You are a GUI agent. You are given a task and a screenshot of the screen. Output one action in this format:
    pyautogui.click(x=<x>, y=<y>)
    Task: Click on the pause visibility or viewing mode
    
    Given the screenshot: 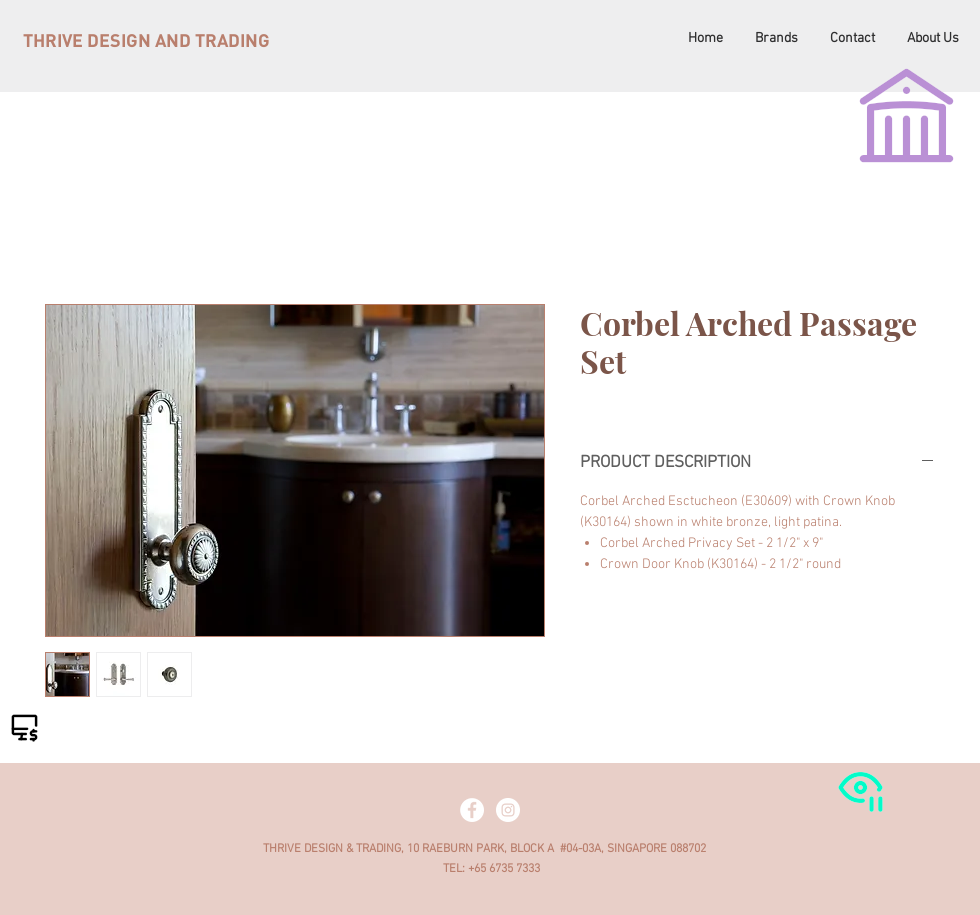 What is the action you would take?
    pyautogui.click(x=860, y=787)
    